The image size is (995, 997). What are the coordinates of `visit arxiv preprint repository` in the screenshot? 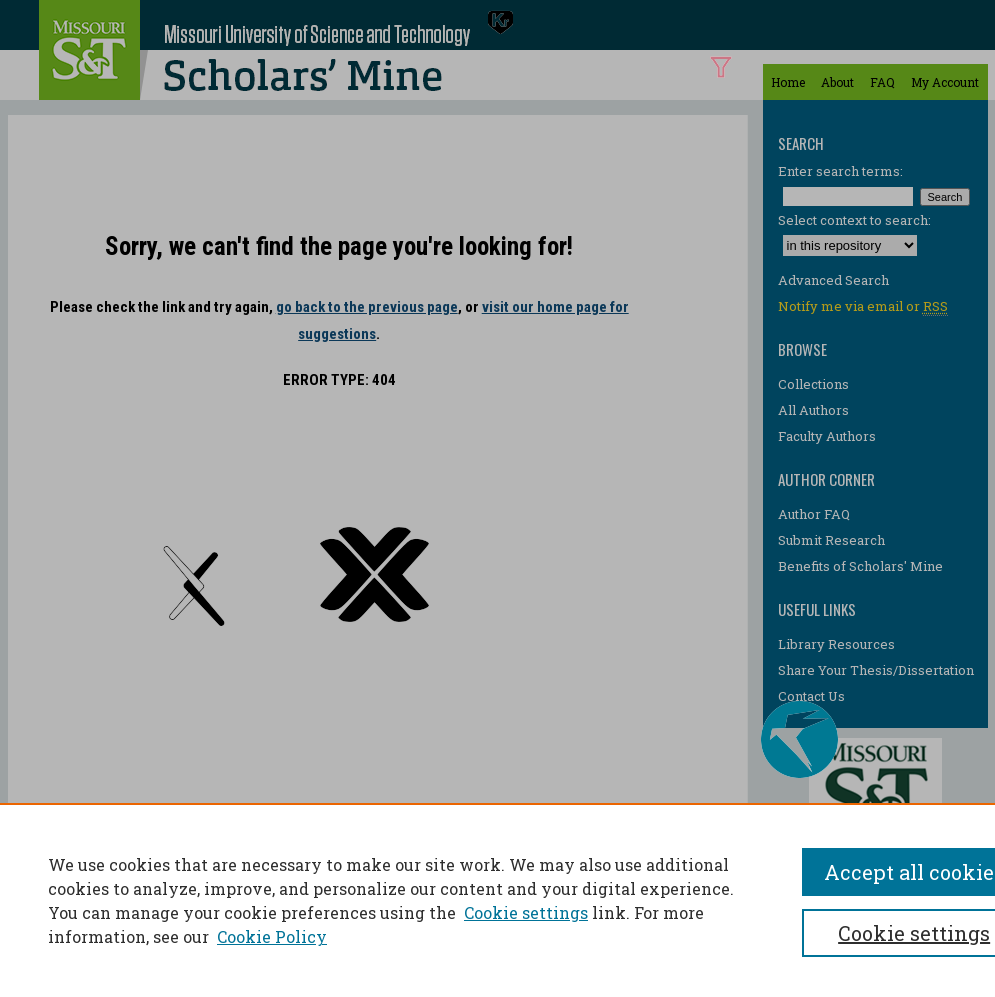 It's located at (194, 586).